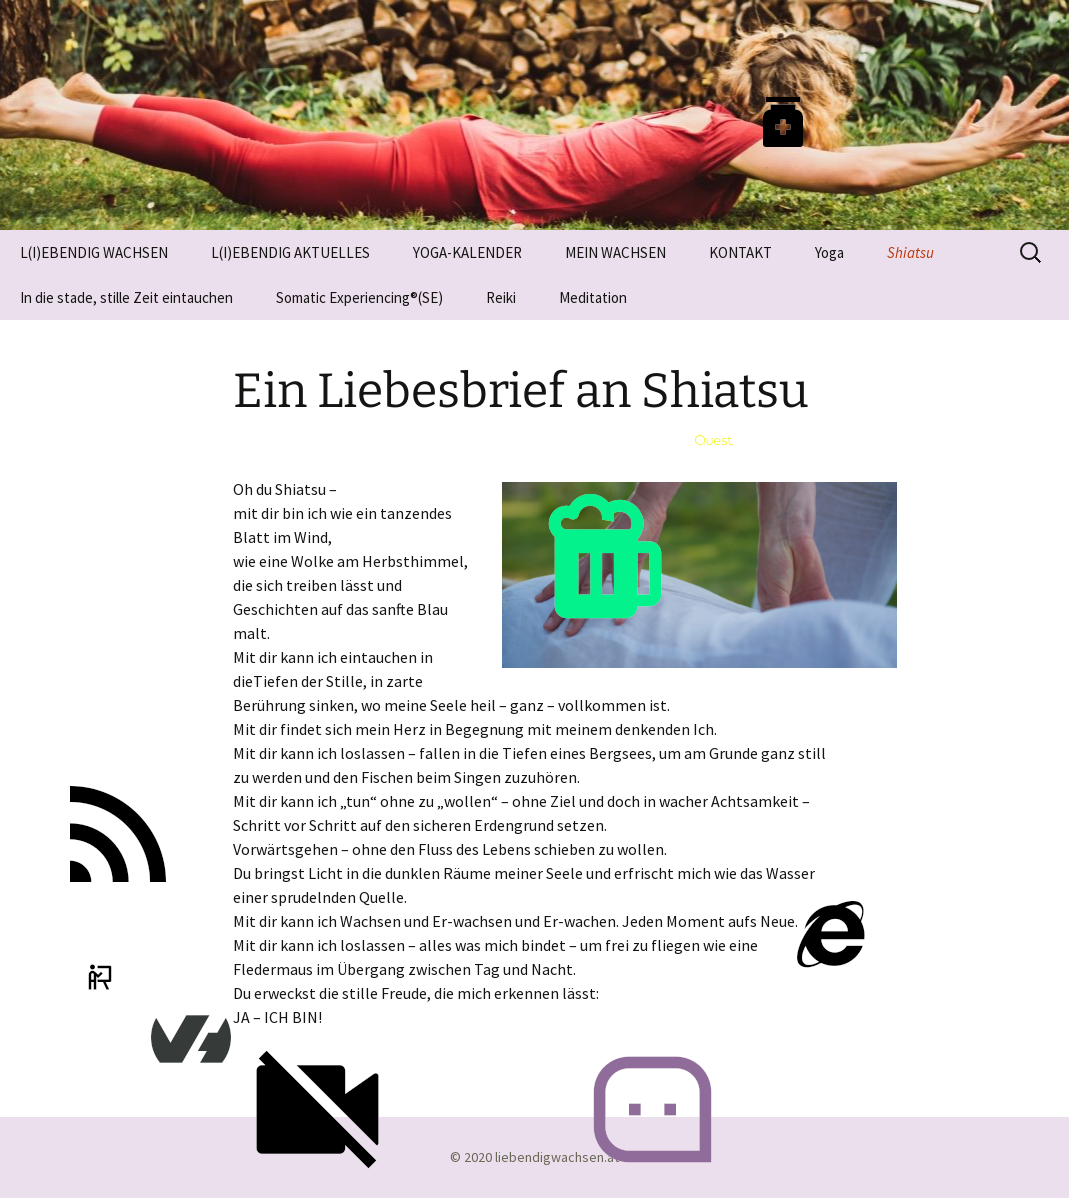 The image size is (1069, 1198). Describe the element at coordinates (652, 1109) in the screenshot. I see `open messaging or chat` at that location.